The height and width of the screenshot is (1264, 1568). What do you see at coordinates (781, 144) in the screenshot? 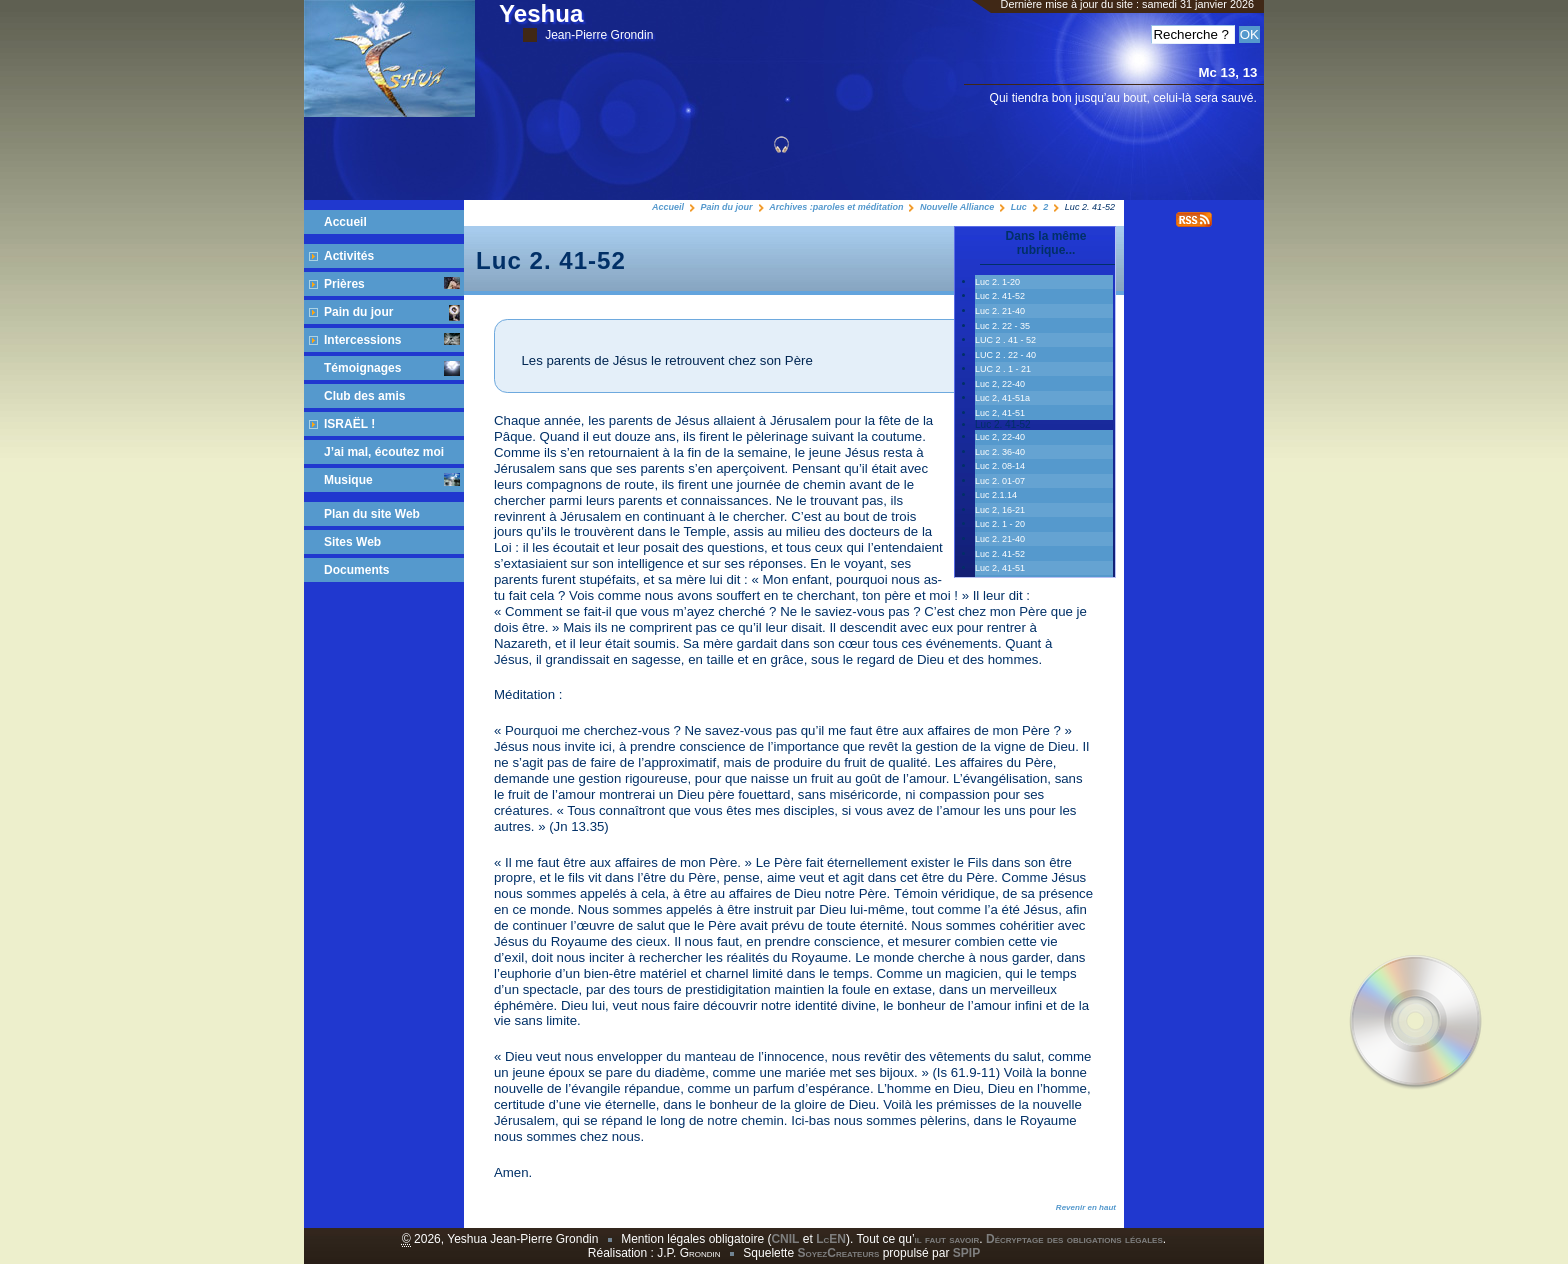
I see `connect bluetooth headphones` at bounding box center [781, 144].